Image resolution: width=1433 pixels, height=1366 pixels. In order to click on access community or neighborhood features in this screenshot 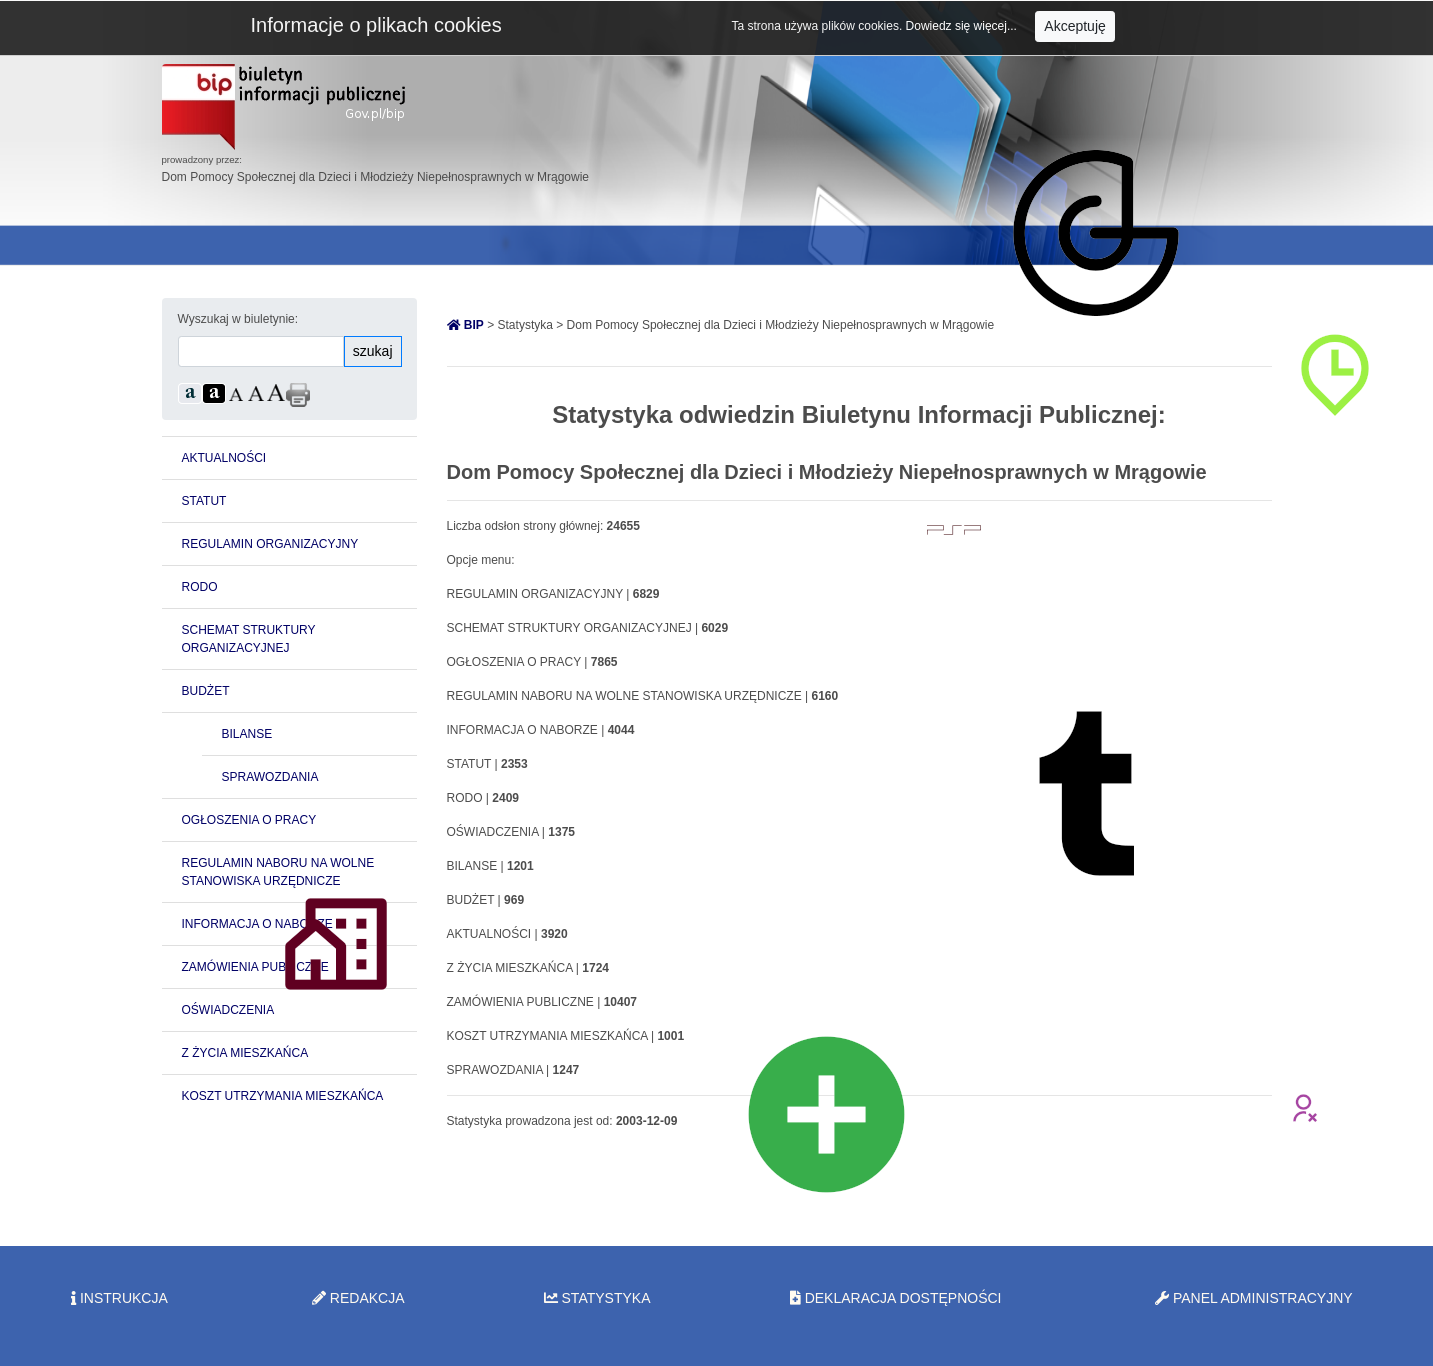, I will do `click(336, 944)`.